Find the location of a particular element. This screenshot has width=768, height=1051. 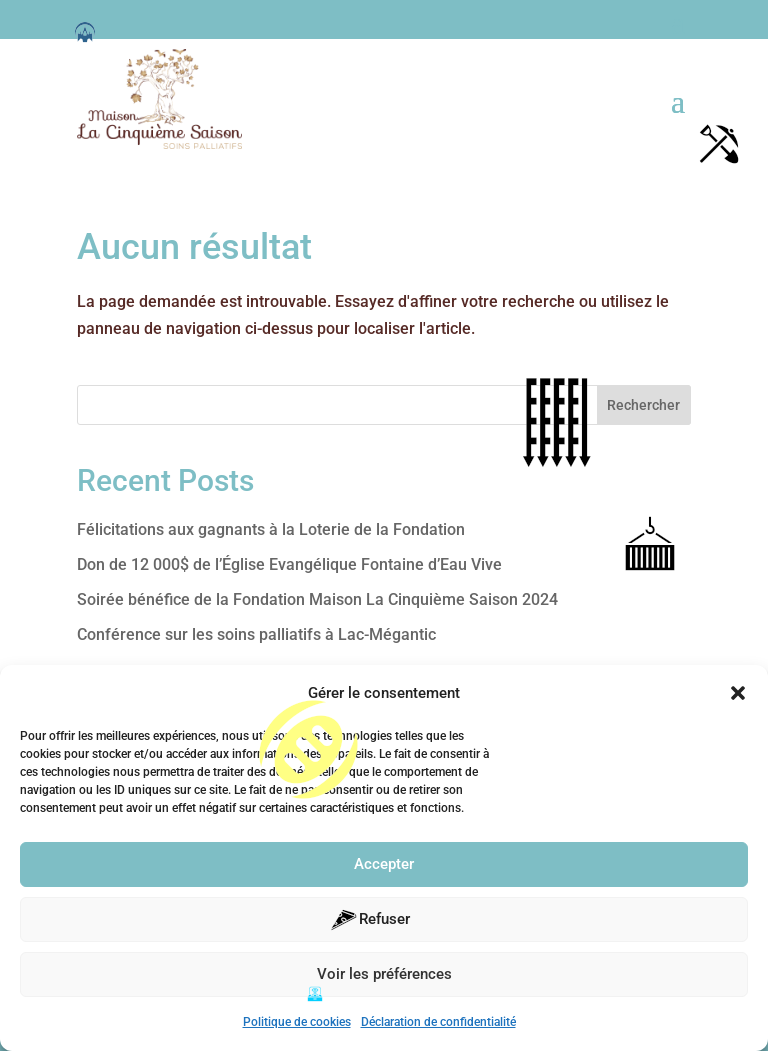

order food or access food delivery services is located at coordinates (343, 919).